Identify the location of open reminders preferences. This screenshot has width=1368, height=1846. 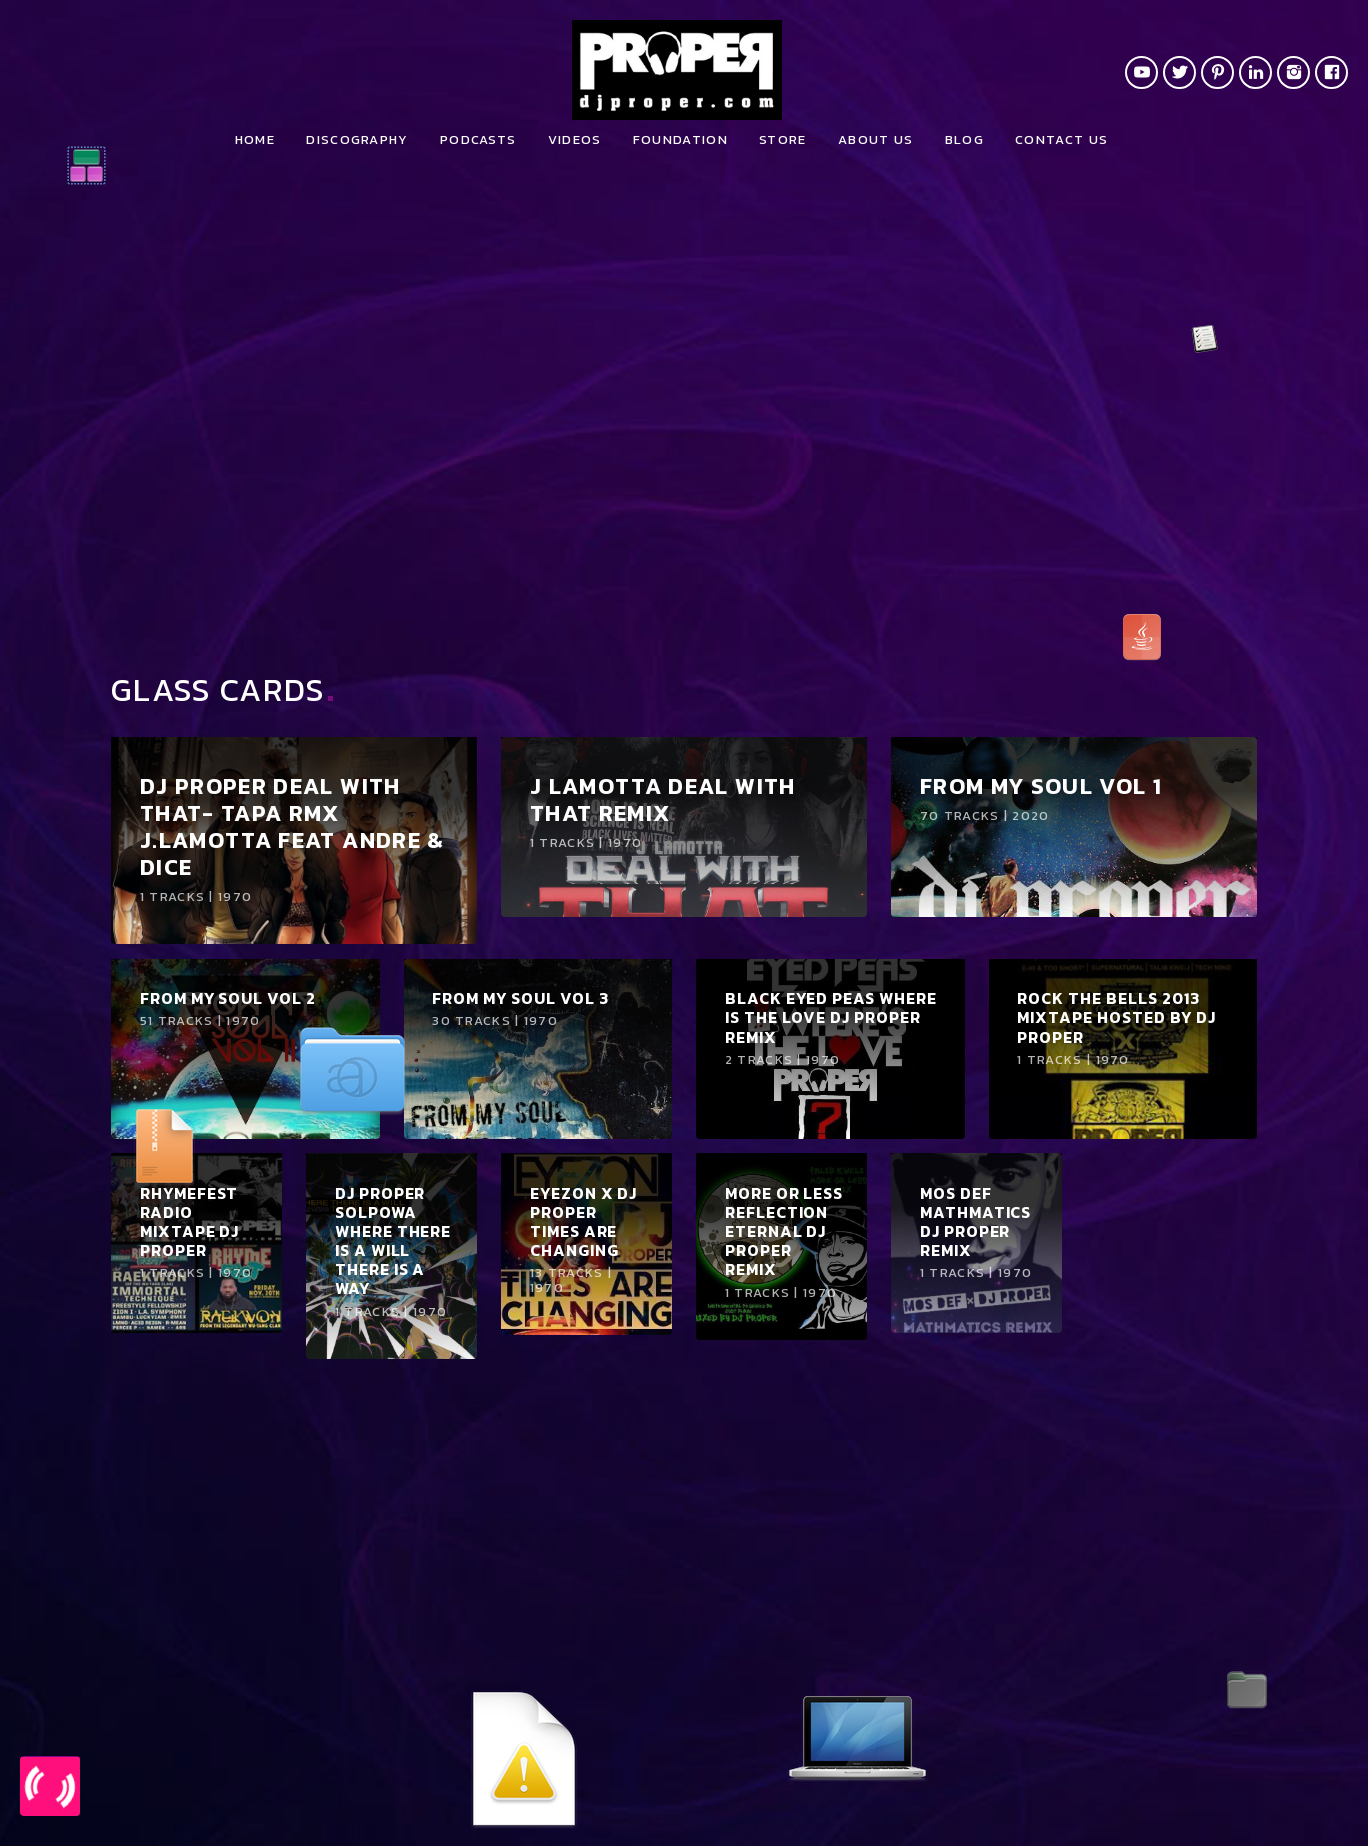
(1205, 339).